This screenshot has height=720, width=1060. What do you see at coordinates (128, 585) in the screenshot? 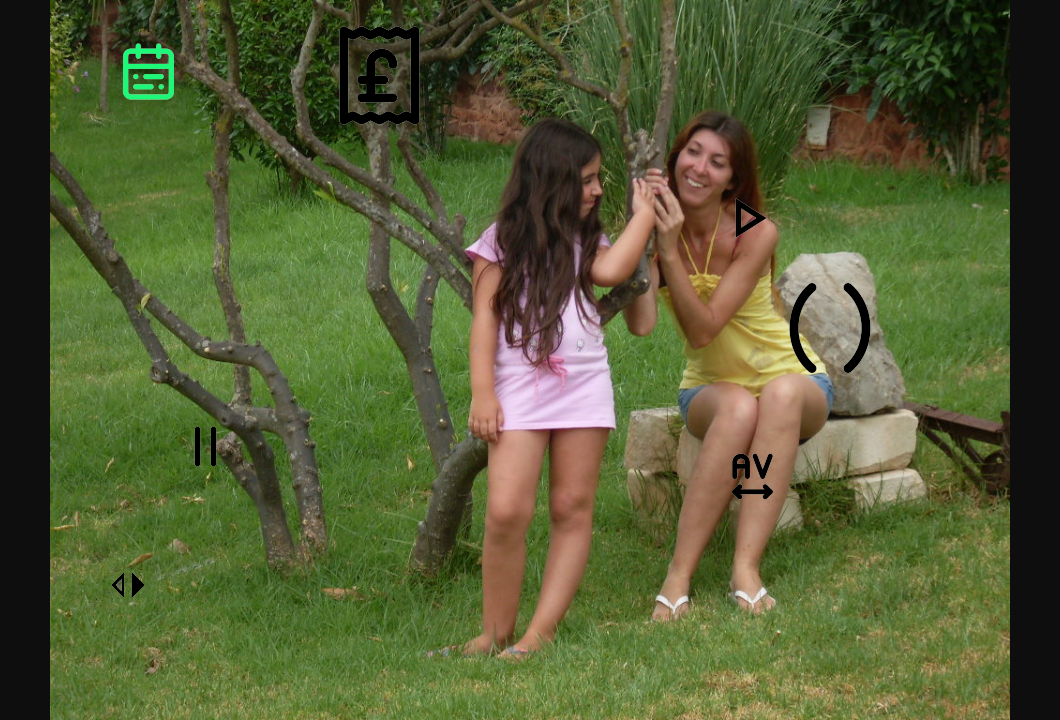
I see `switch to left panel or view` at bounding box center [128, 585].